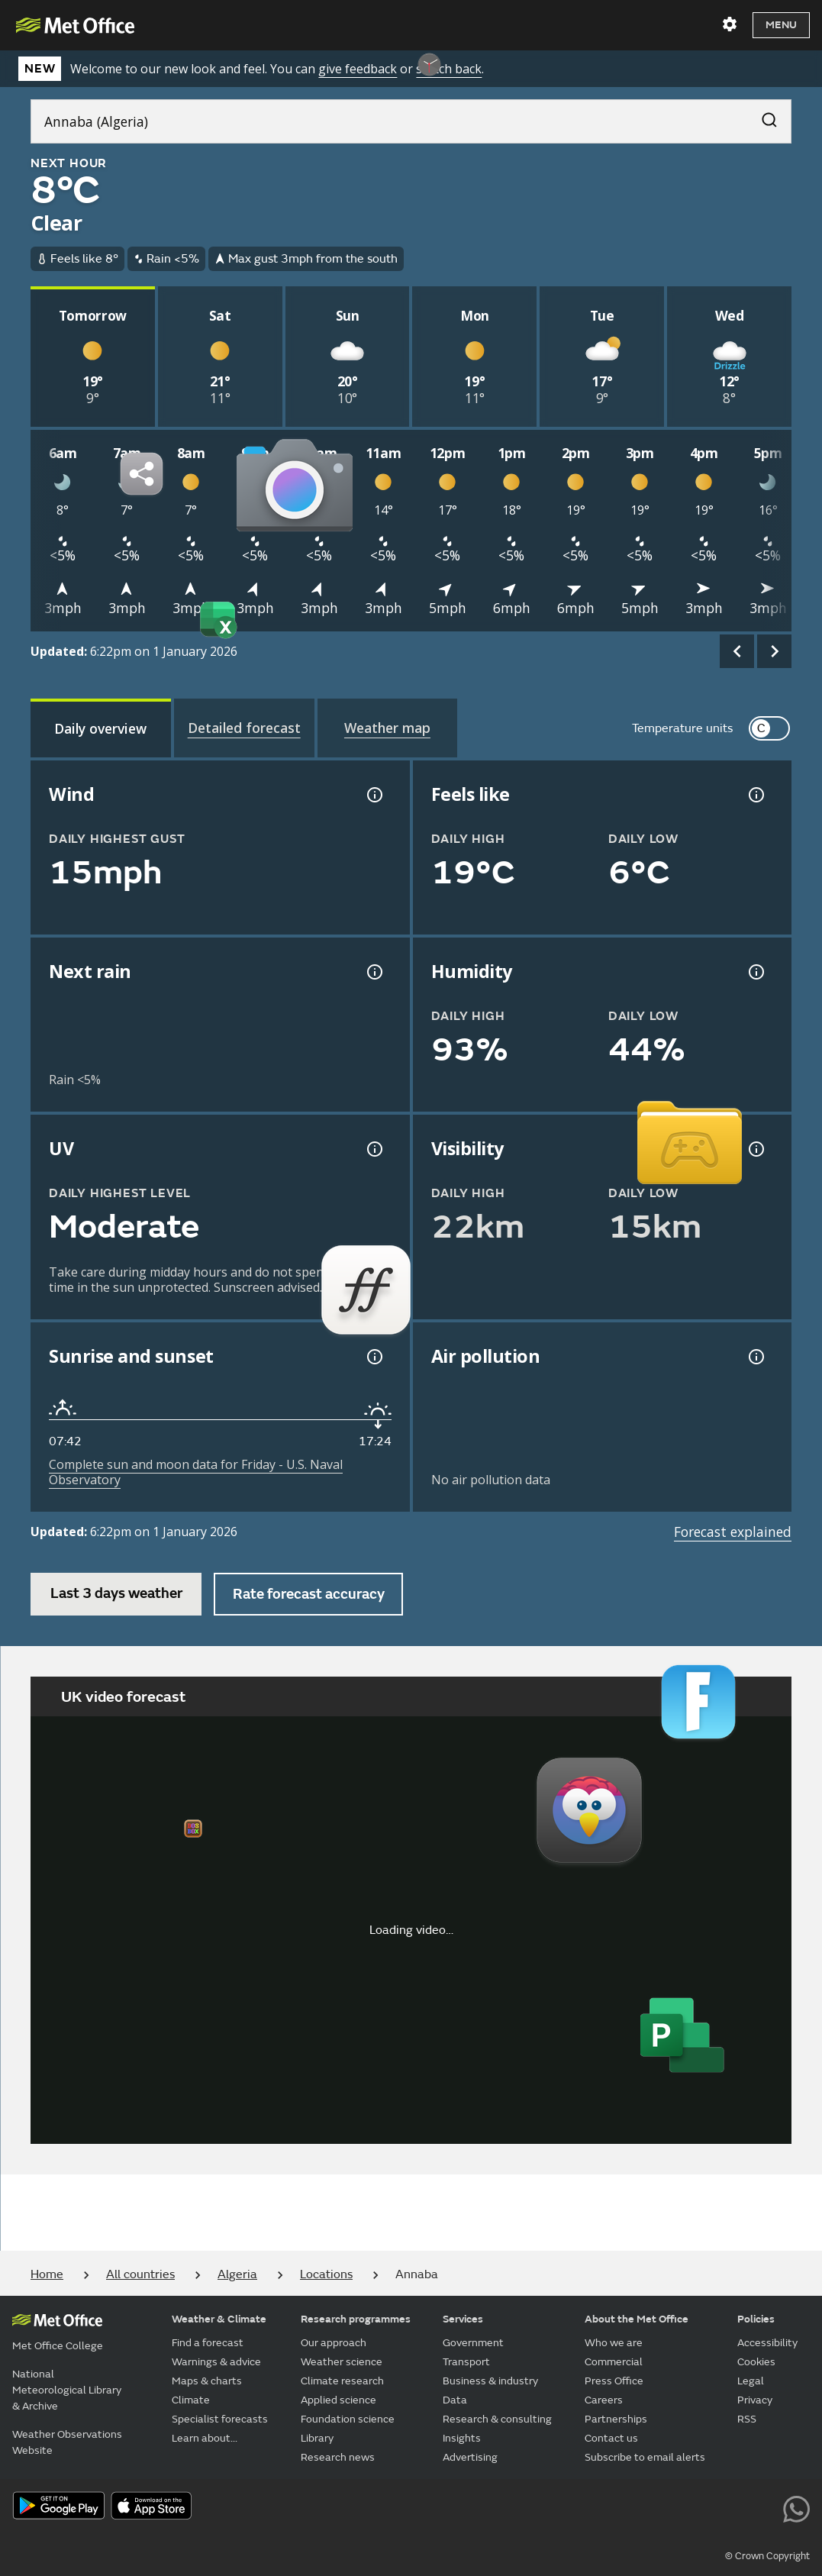 The width and height of the screenshot is (822, 2576). I want to click on open the camera app, so click(295, 486).